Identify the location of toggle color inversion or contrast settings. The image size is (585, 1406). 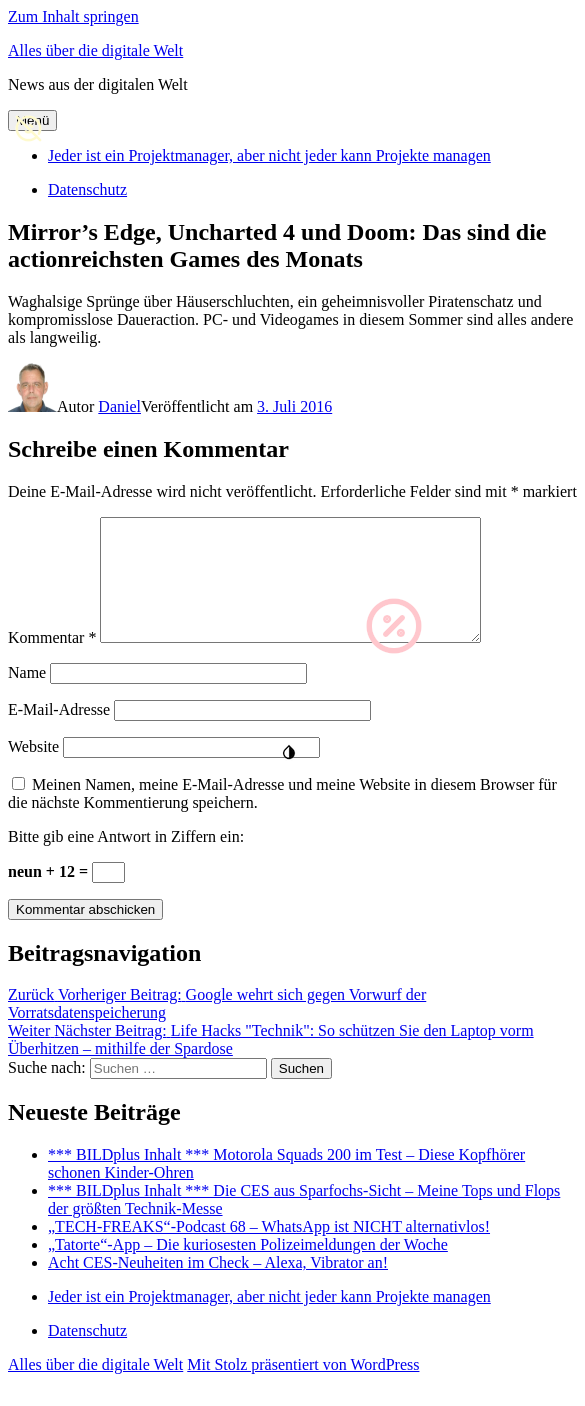
(289, 752).